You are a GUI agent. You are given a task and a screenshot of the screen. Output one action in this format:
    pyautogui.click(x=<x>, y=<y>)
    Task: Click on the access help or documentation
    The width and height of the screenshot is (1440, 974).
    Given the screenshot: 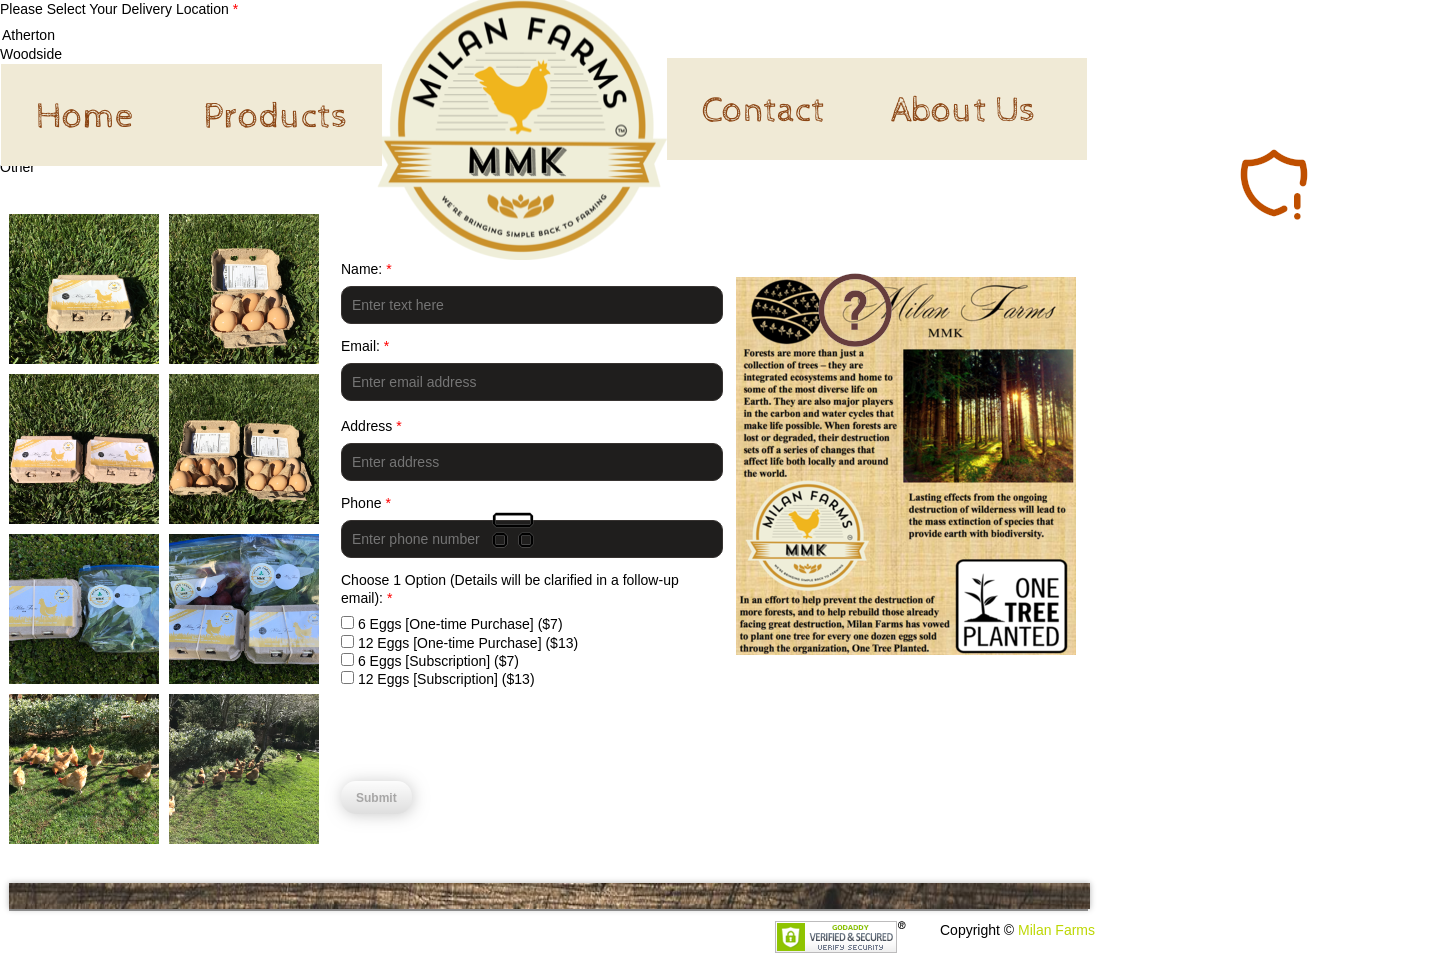 What is the action you would take?
    pyautogui.click(x=858, y=313)
    